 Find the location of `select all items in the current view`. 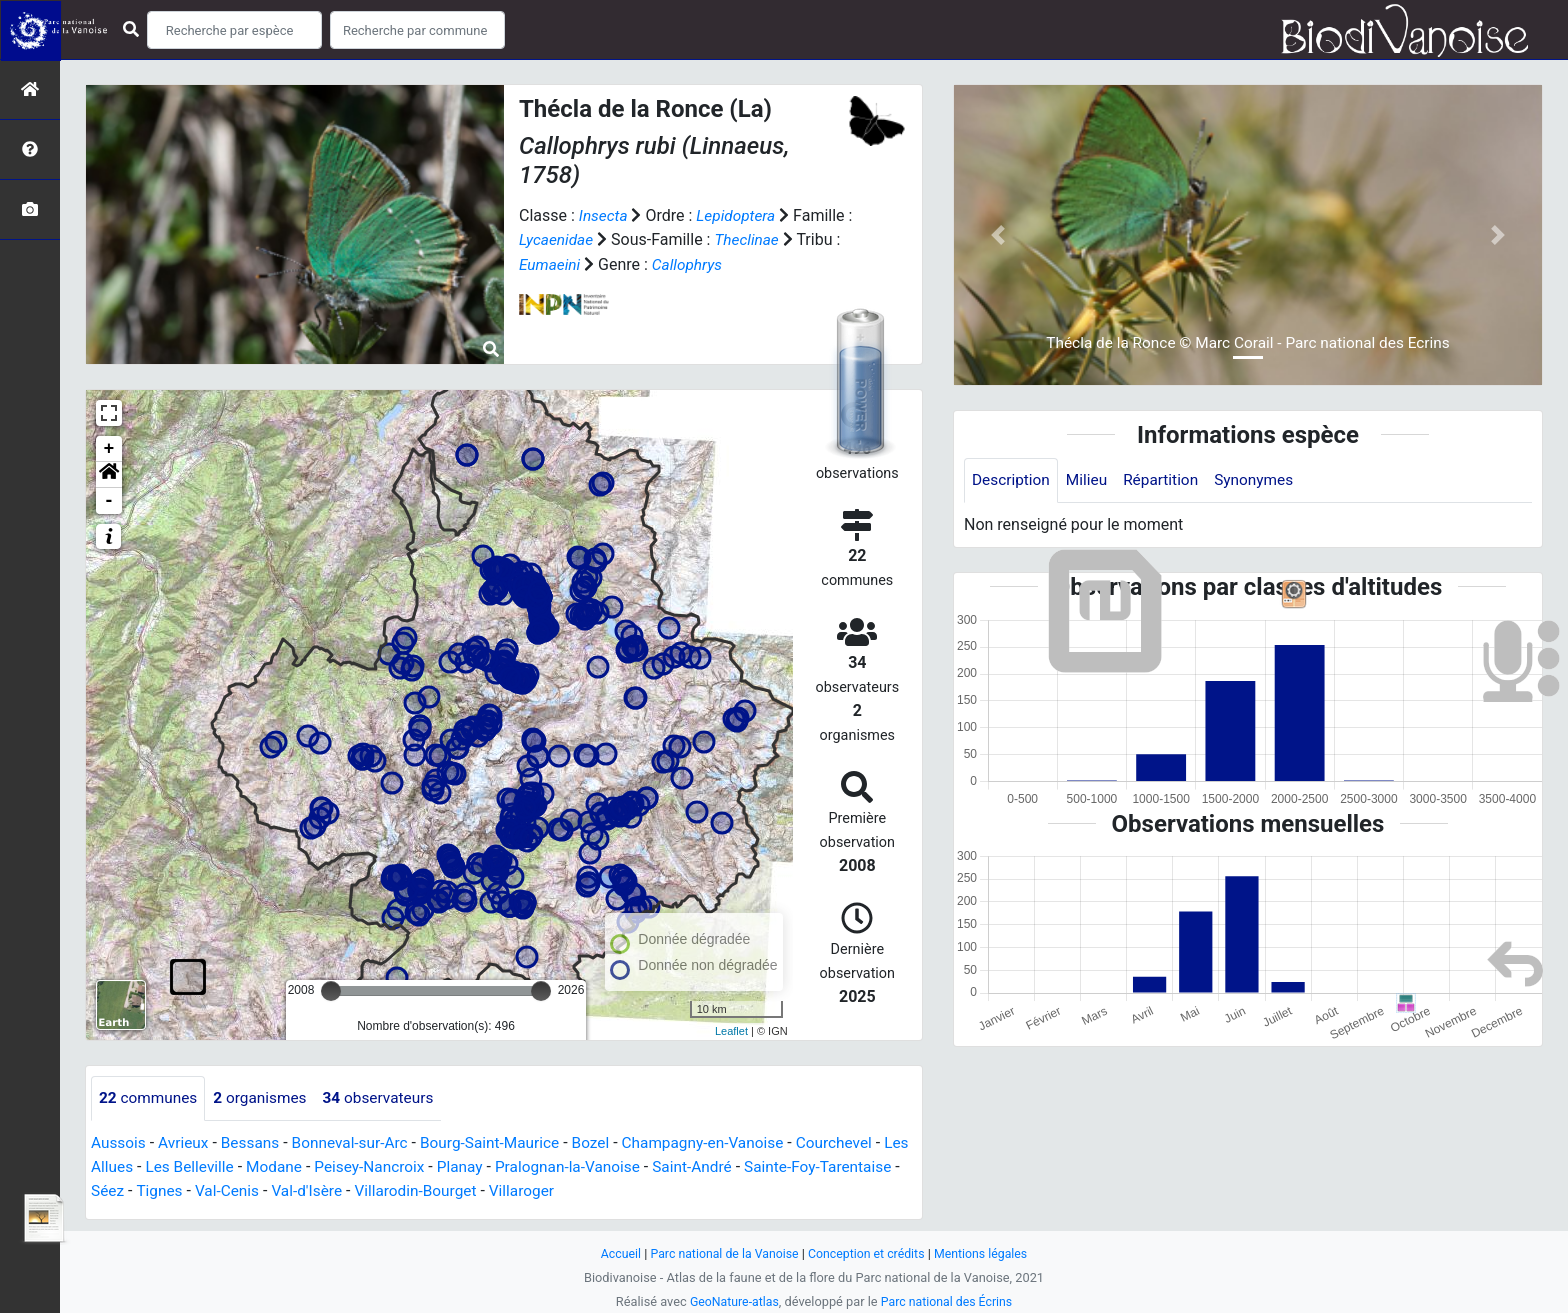

select all items in the current view is located at coordinates (1406, 1003).